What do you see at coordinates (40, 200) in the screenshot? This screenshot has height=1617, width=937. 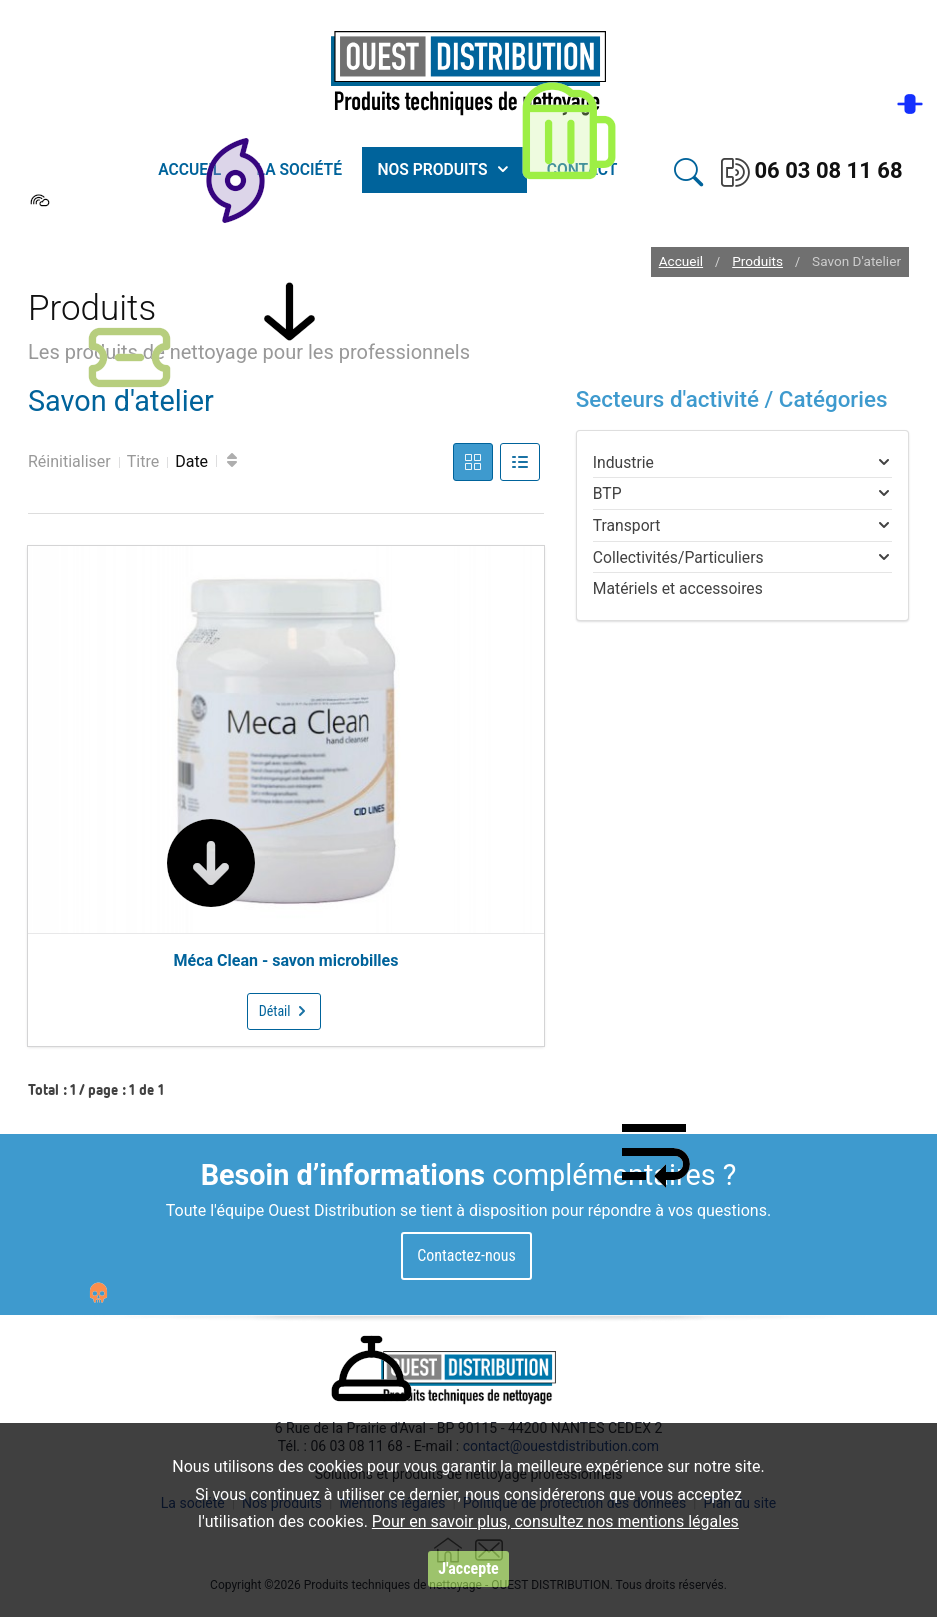 I see `view weather information` at bounding box center [40, 200].